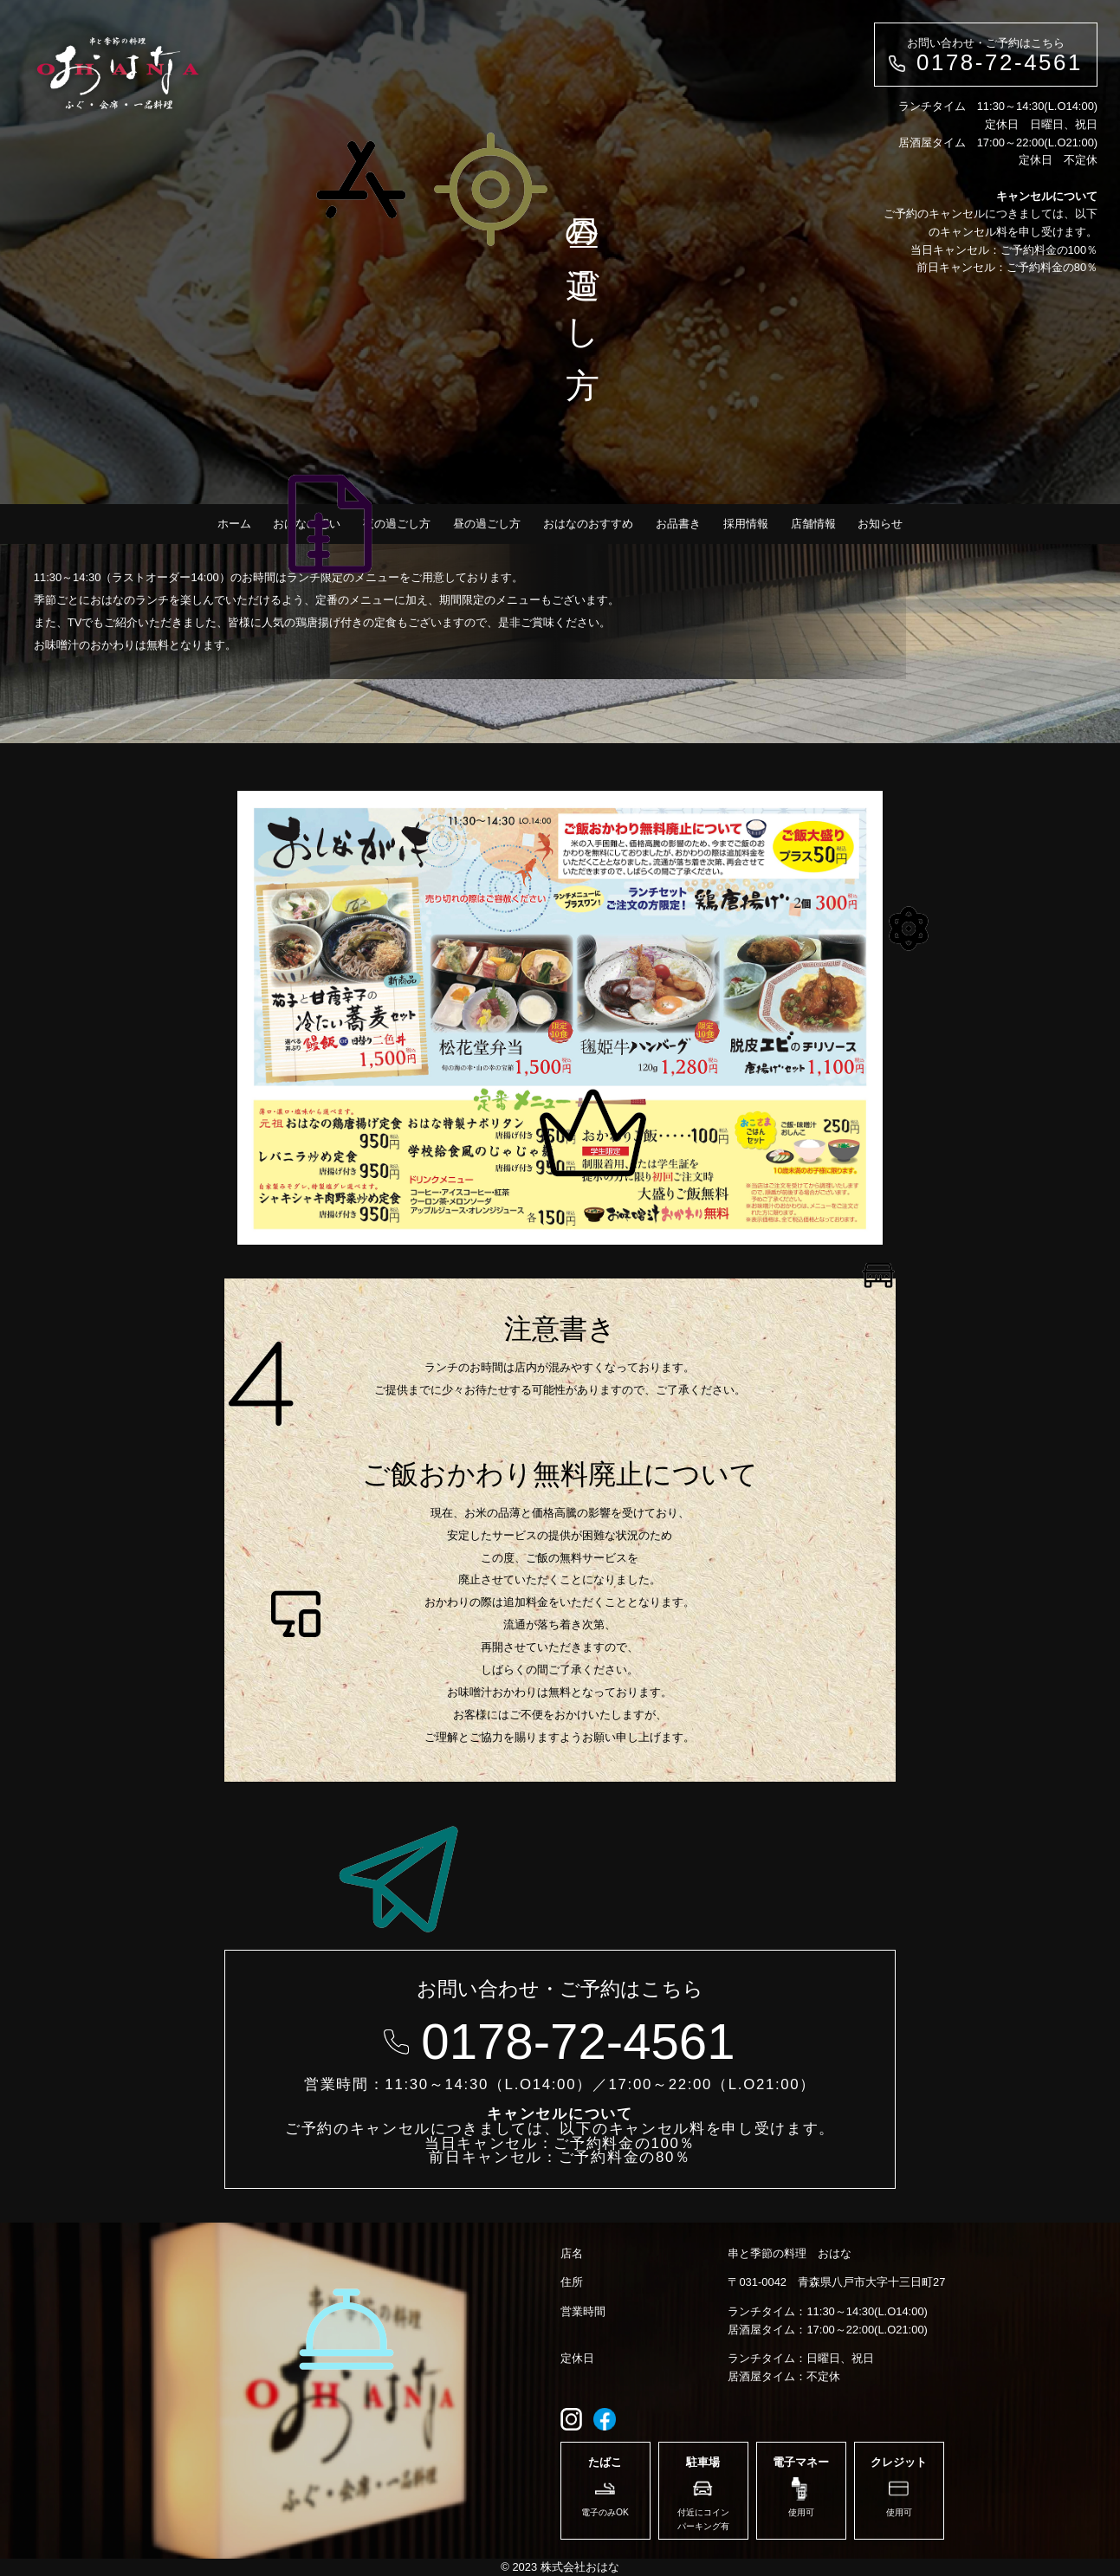 This screenshot has width=1120, height=2576. Describe the element at coordinates (909, 929) in the screenshot. I see `access science or chemistry features` at that location.